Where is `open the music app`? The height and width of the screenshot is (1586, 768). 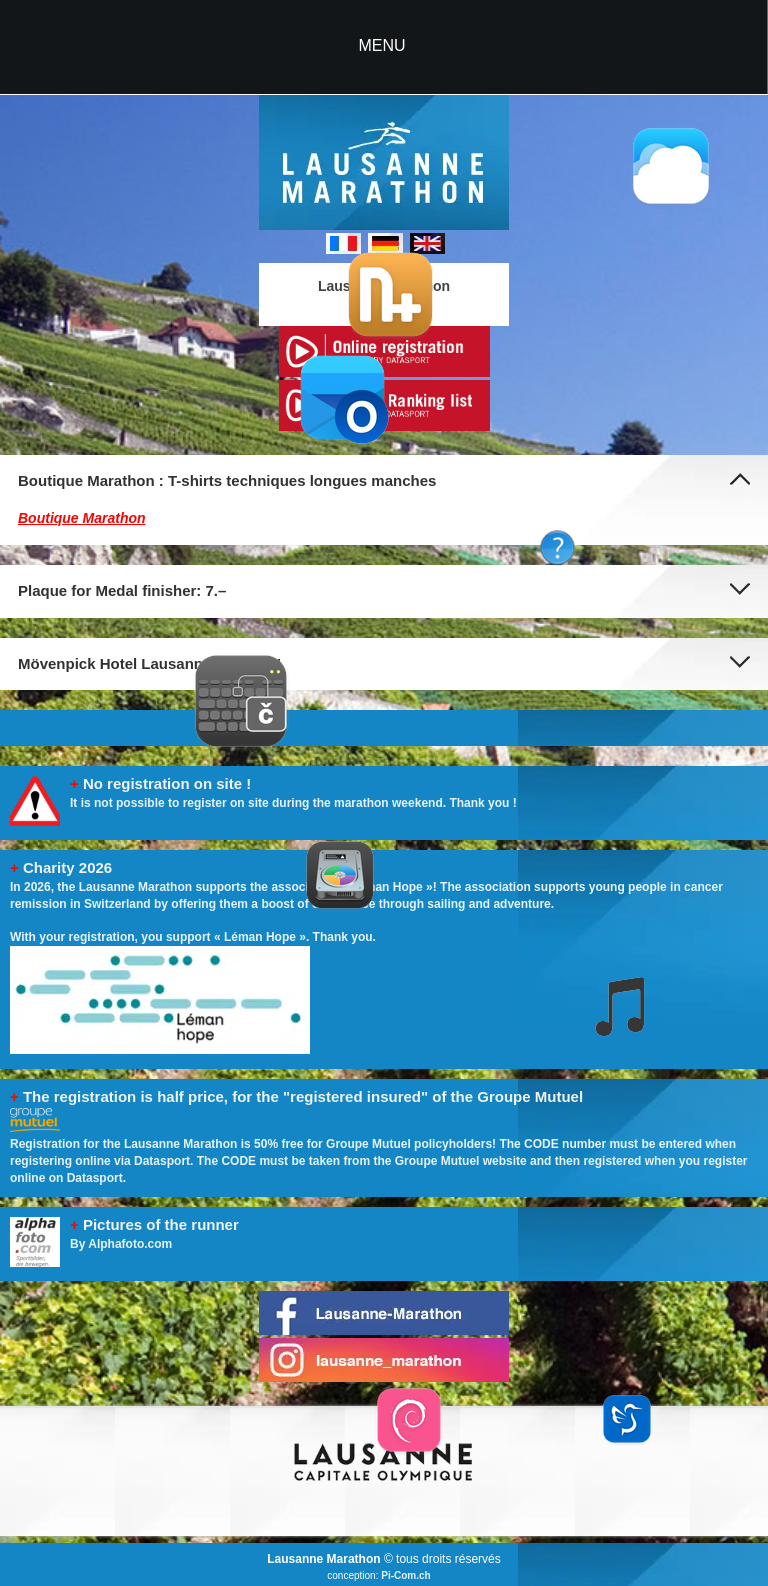 open the music app is located at coordinates (620, 1008).